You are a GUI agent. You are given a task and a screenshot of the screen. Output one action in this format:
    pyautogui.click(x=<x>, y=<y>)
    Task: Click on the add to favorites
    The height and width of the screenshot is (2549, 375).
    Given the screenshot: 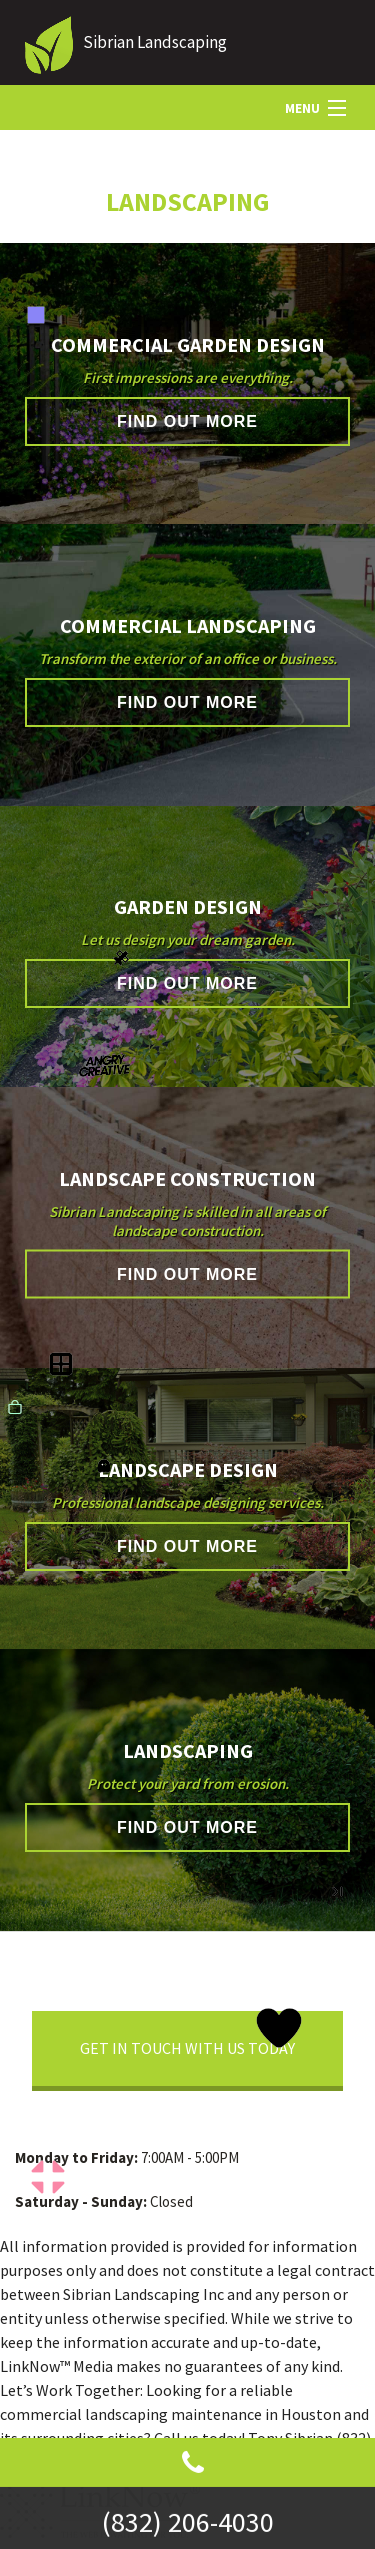 What is the action you would take?
    pyautogui.click(x=279, y=2028)
    